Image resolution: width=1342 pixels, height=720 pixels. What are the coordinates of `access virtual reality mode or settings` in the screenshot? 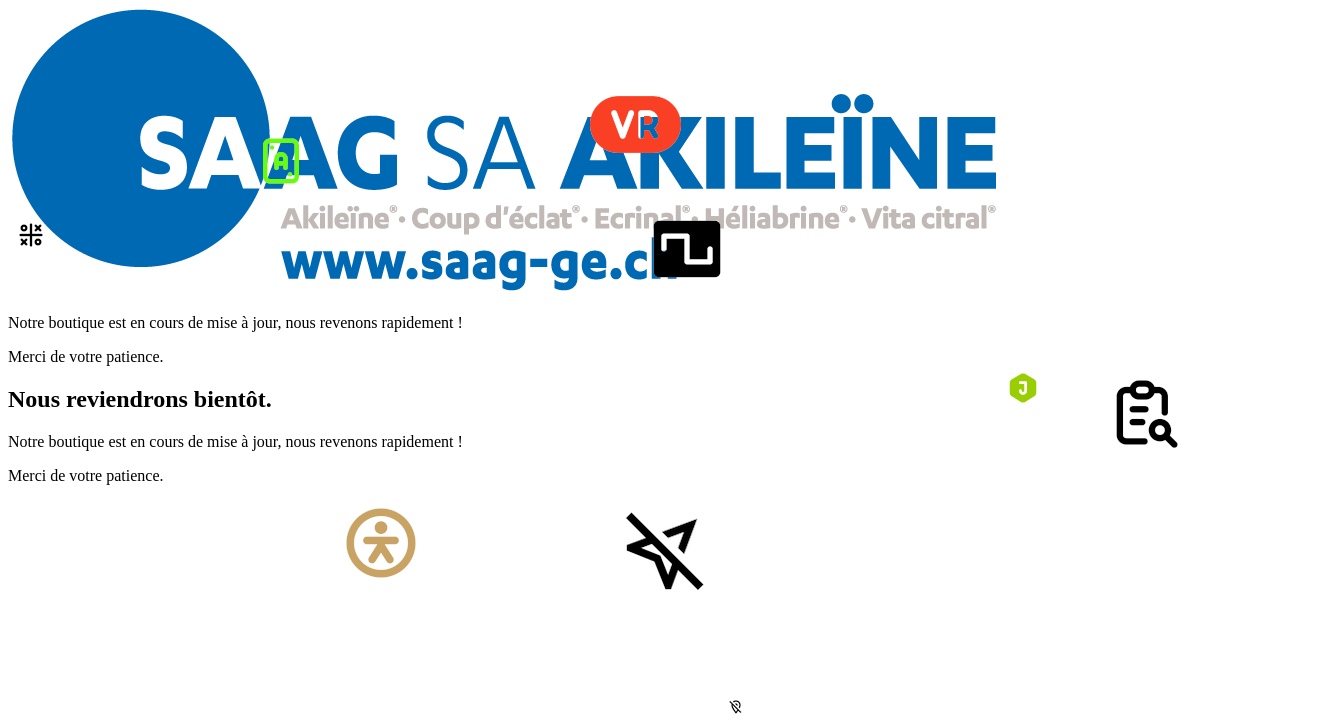 It's located at (635, 124).